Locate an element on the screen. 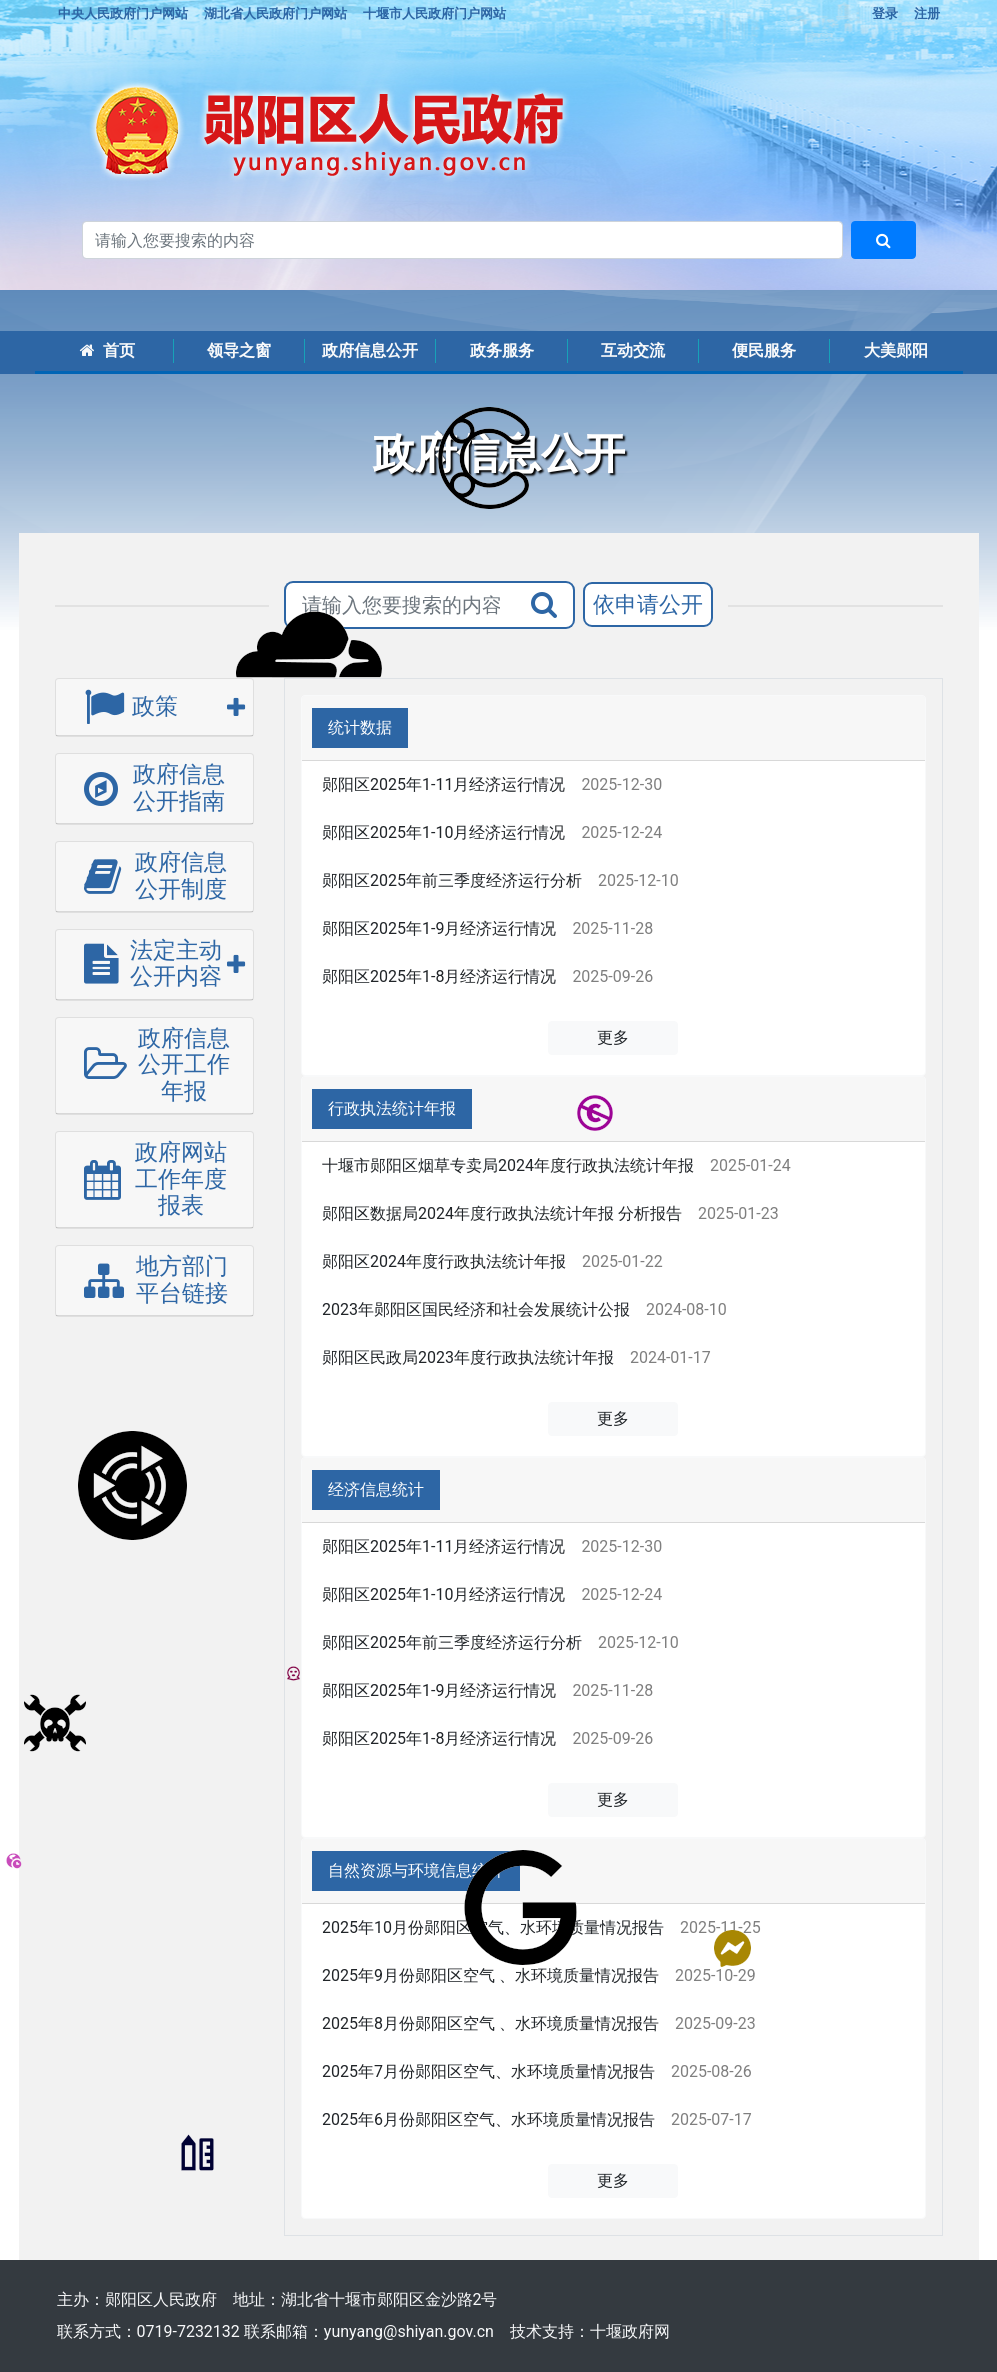  view or set time zone settings is located at coordinates (13, 1860).